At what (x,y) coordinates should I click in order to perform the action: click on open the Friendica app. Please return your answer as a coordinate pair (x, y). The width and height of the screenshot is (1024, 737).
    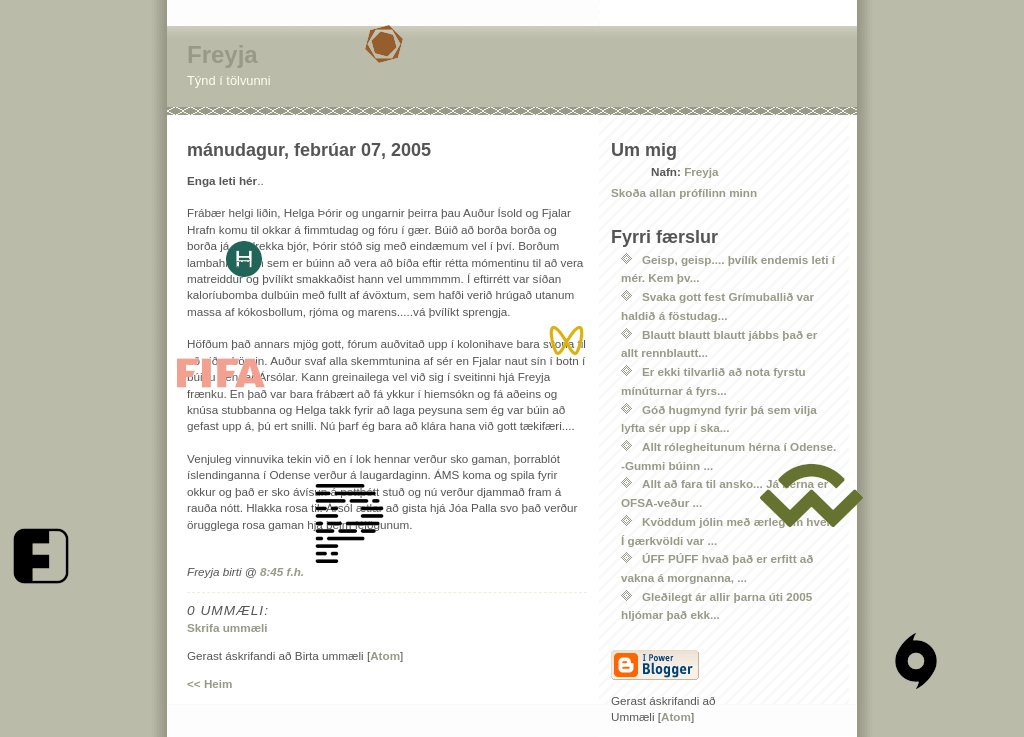
    Looking at the image, I should click on (41, 556).